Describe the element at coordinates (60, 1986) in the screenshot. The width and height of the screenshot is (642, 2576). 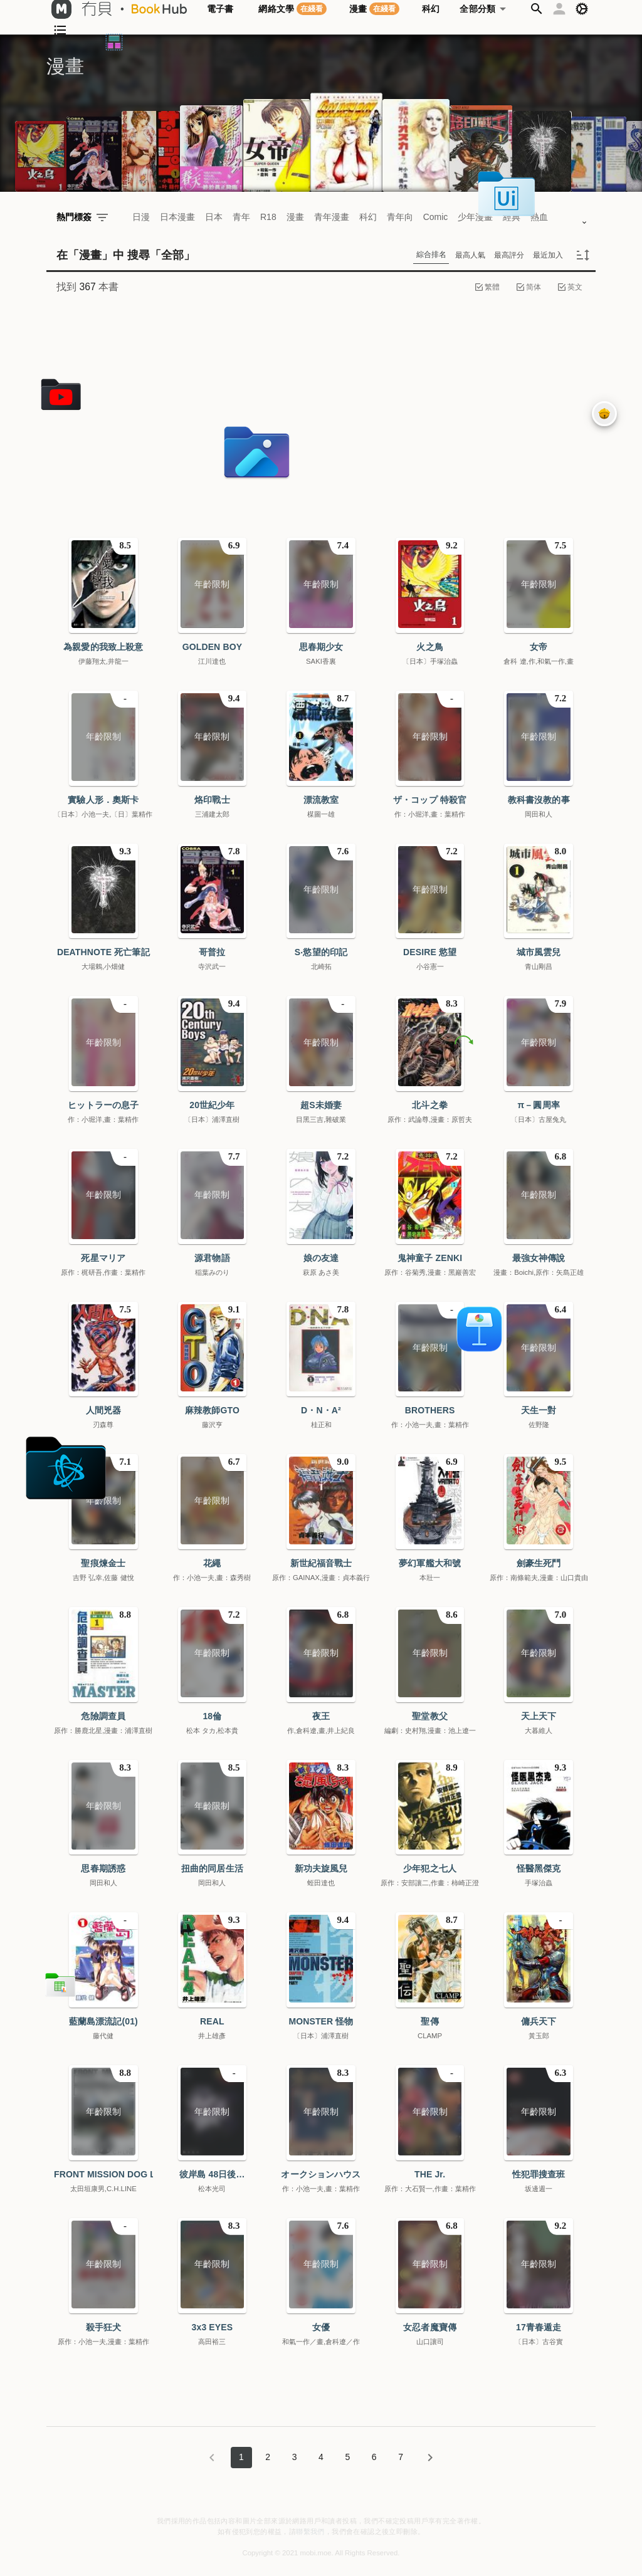
I see `open folder containing LibreOffice Calc spreadsheets` at that location.